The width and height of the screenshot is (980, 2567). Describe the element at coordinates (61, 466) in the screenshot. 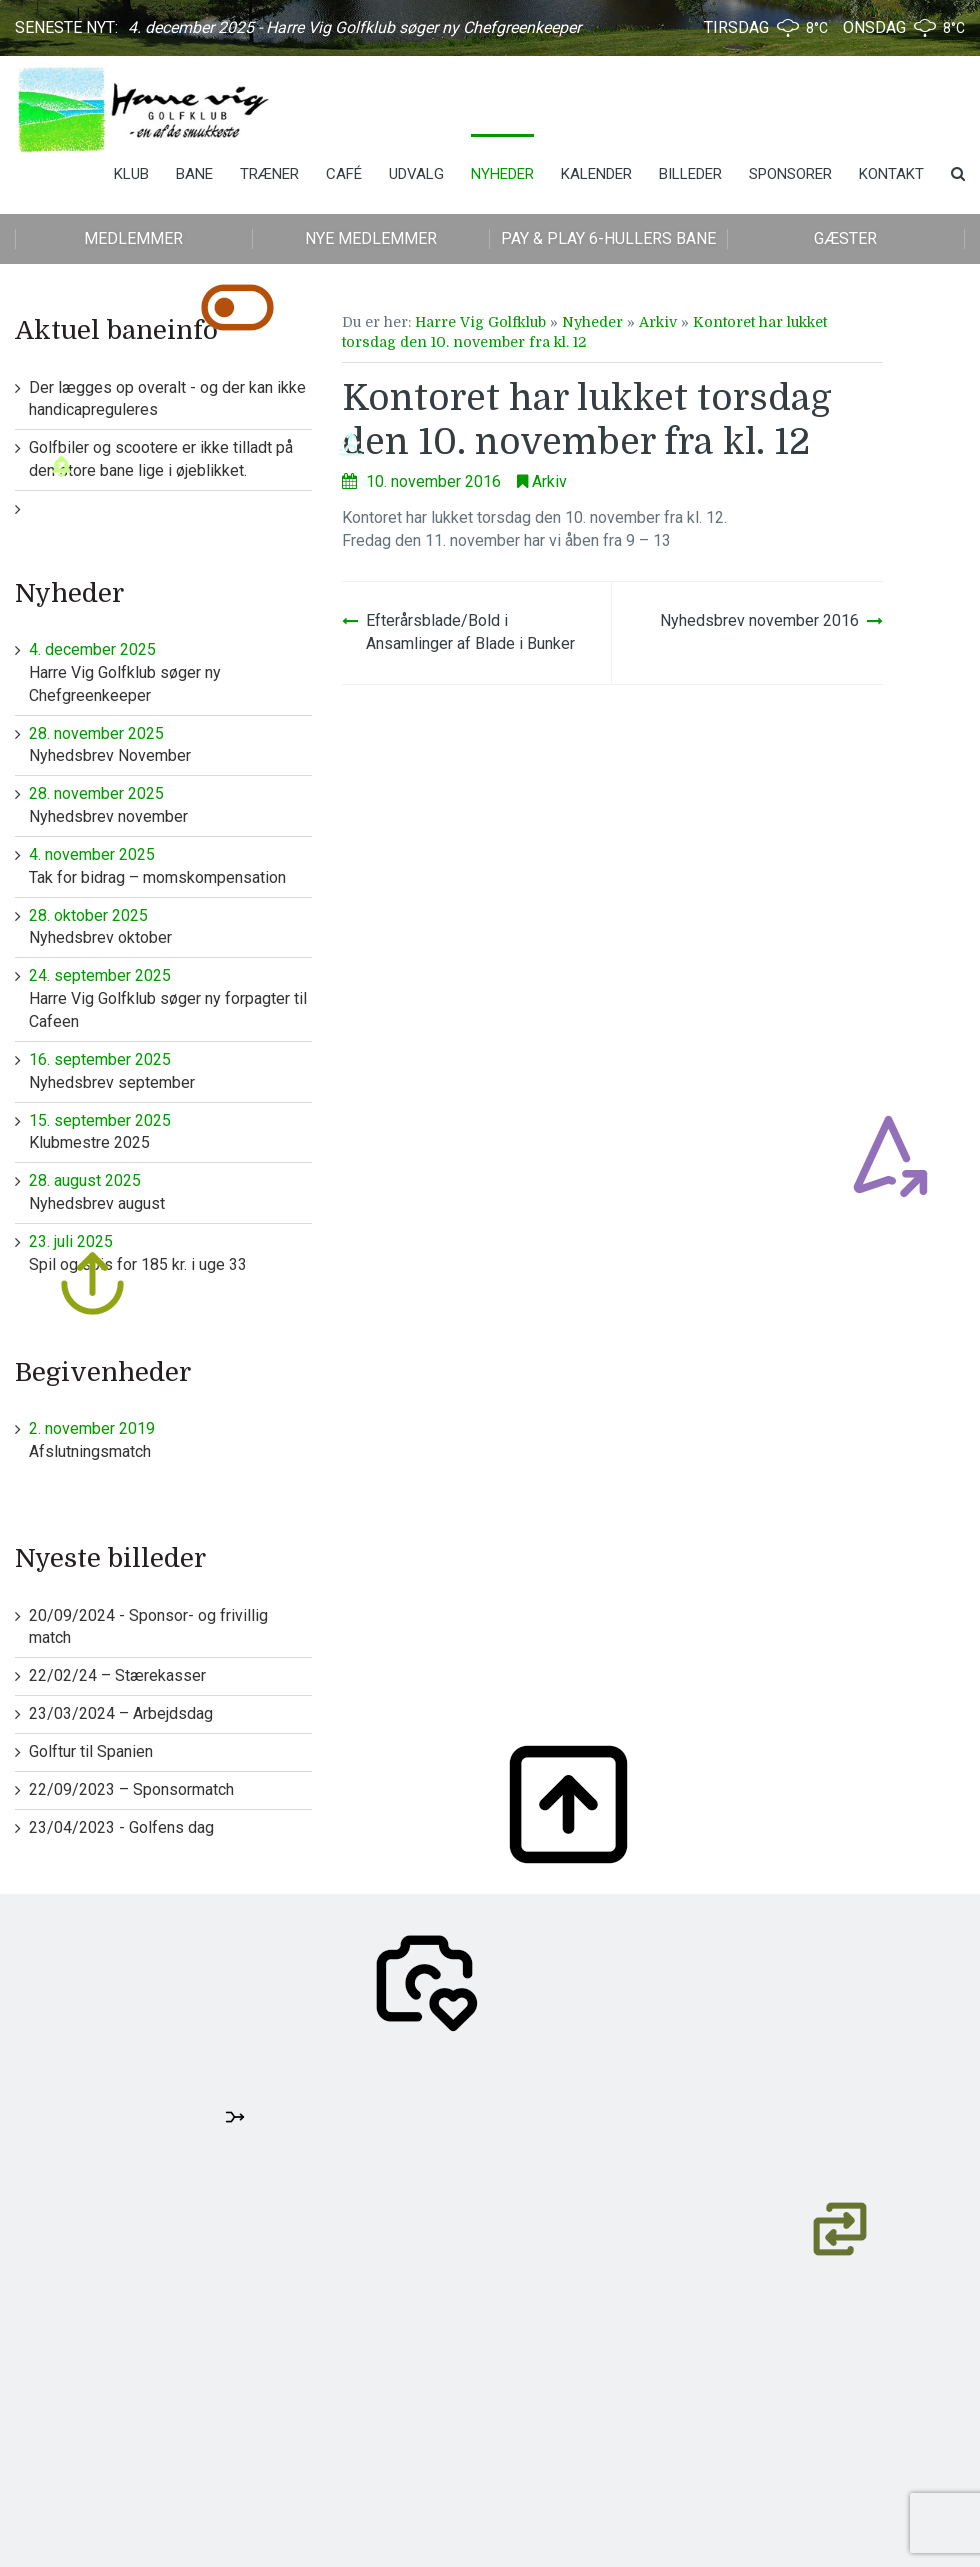

I see `mute notifications or enable do not disturb mode` at that location.